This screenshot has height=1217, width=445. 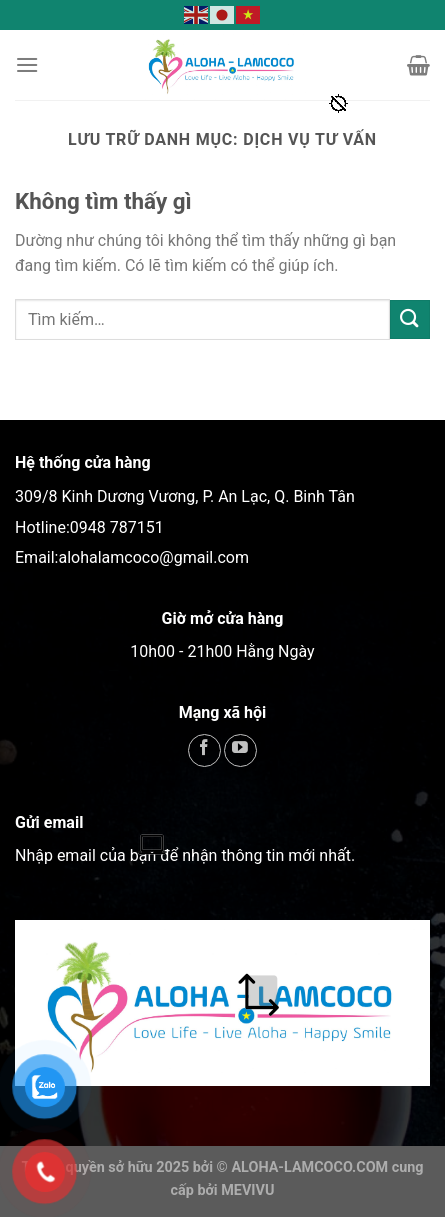 What do you see at coordinates (152, 845) in the screenshot?
I see `access mac or laptop-specific settings` at bounding box center [152, 845].